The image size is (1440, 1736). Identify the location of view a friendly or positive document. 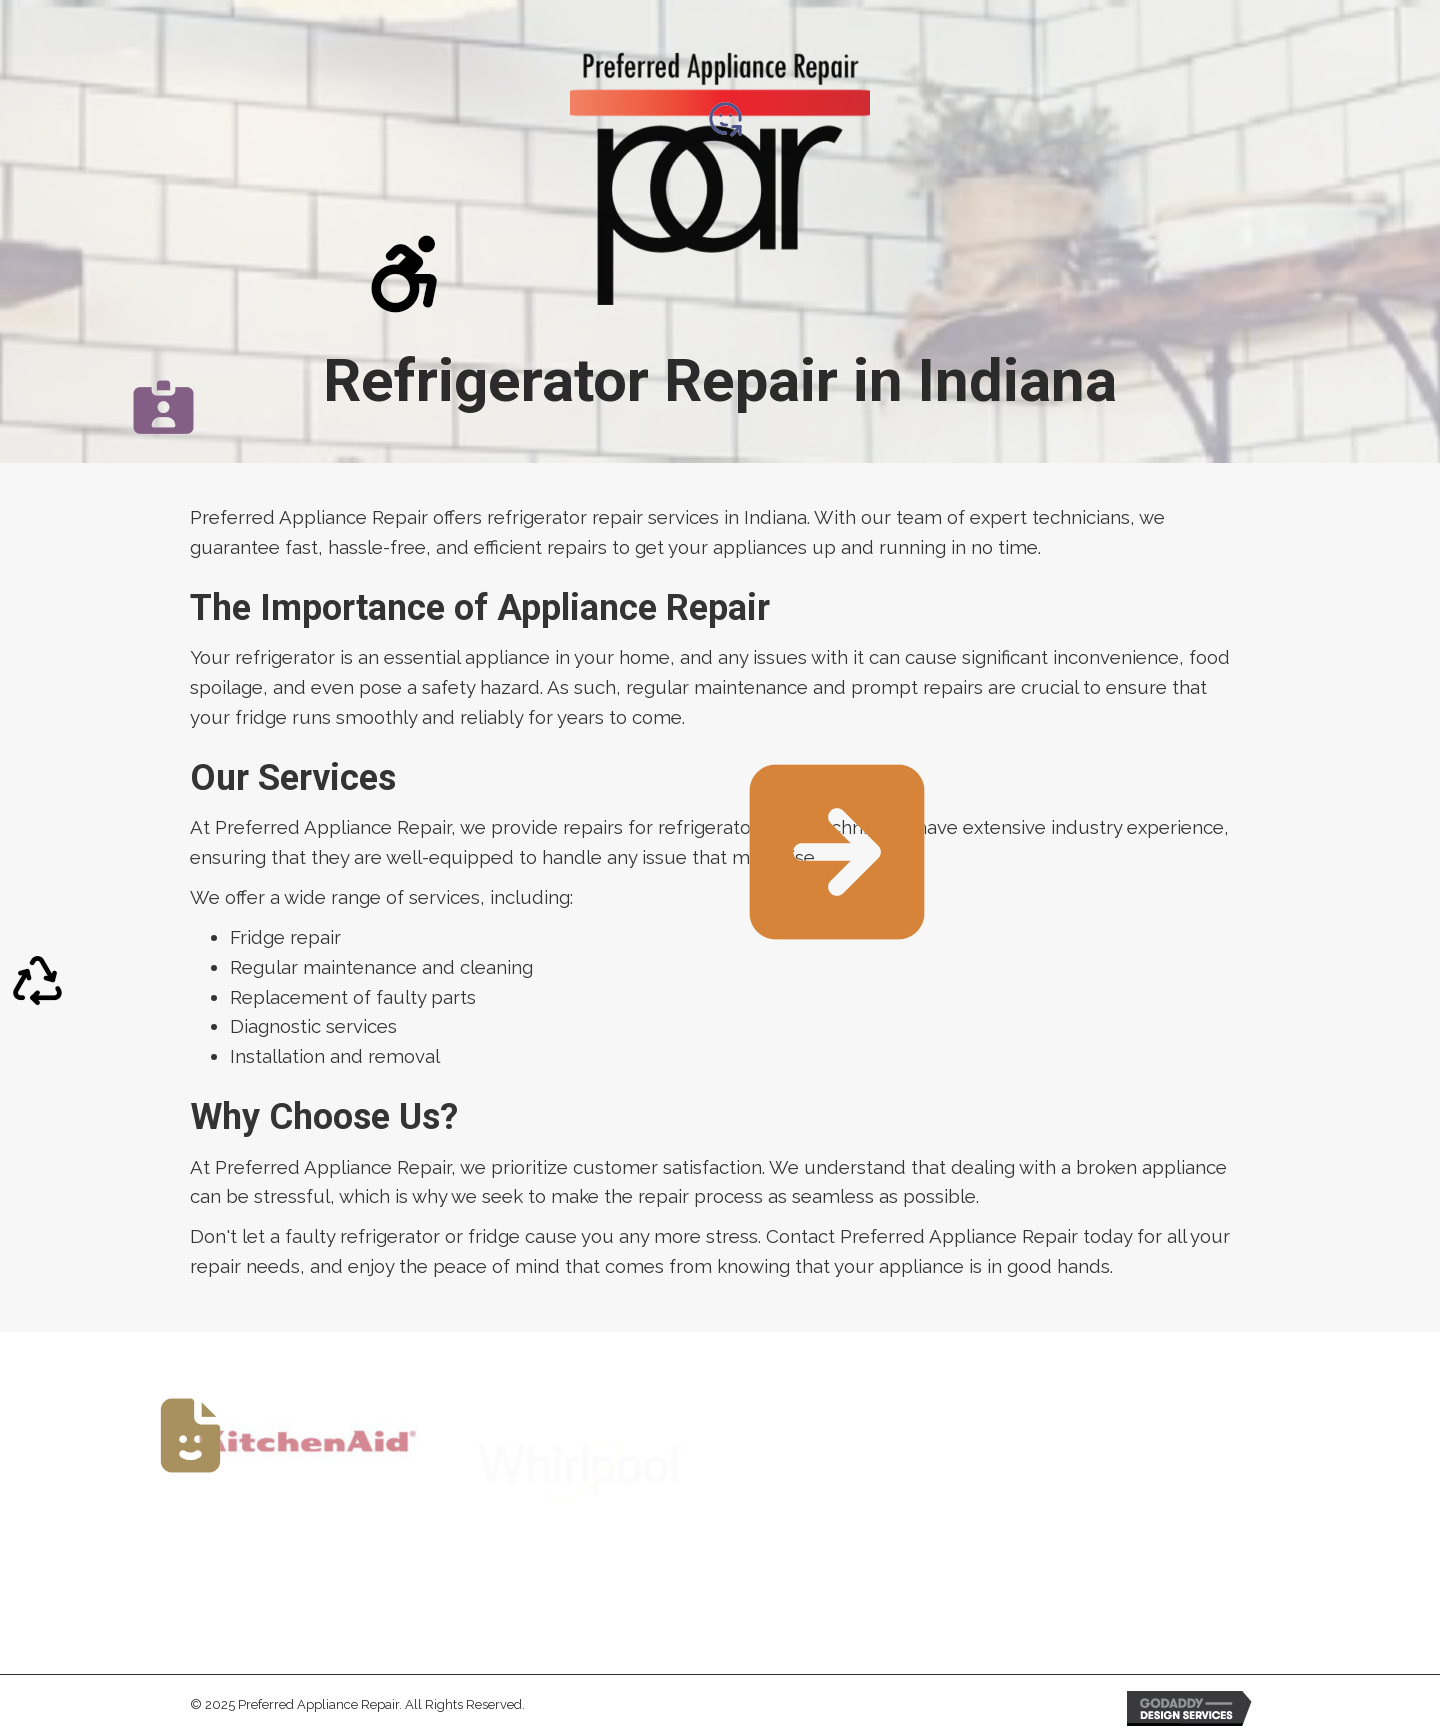
(190, 1435).